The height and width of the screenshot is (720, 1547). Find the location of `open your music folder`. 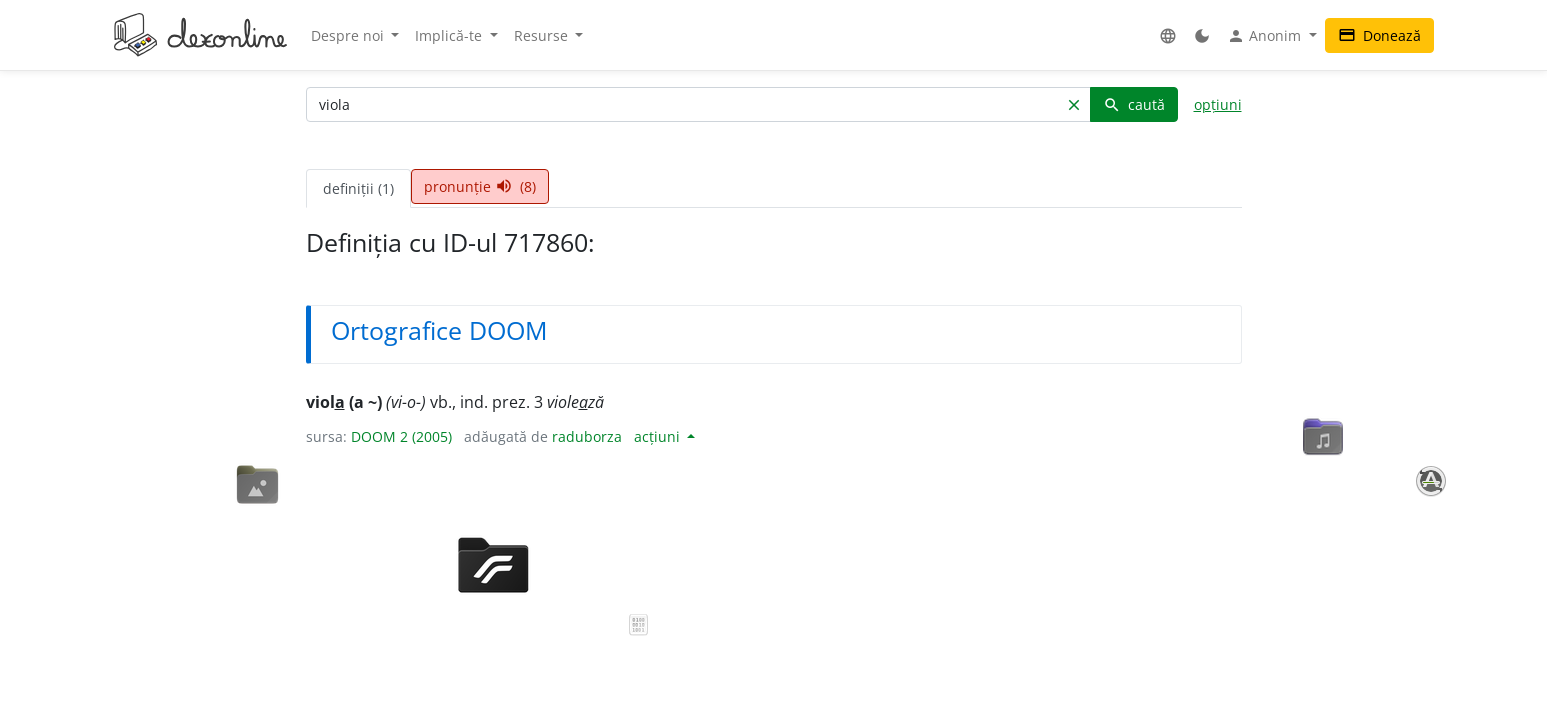

open your music folder is located at coordinates (1323, 436).